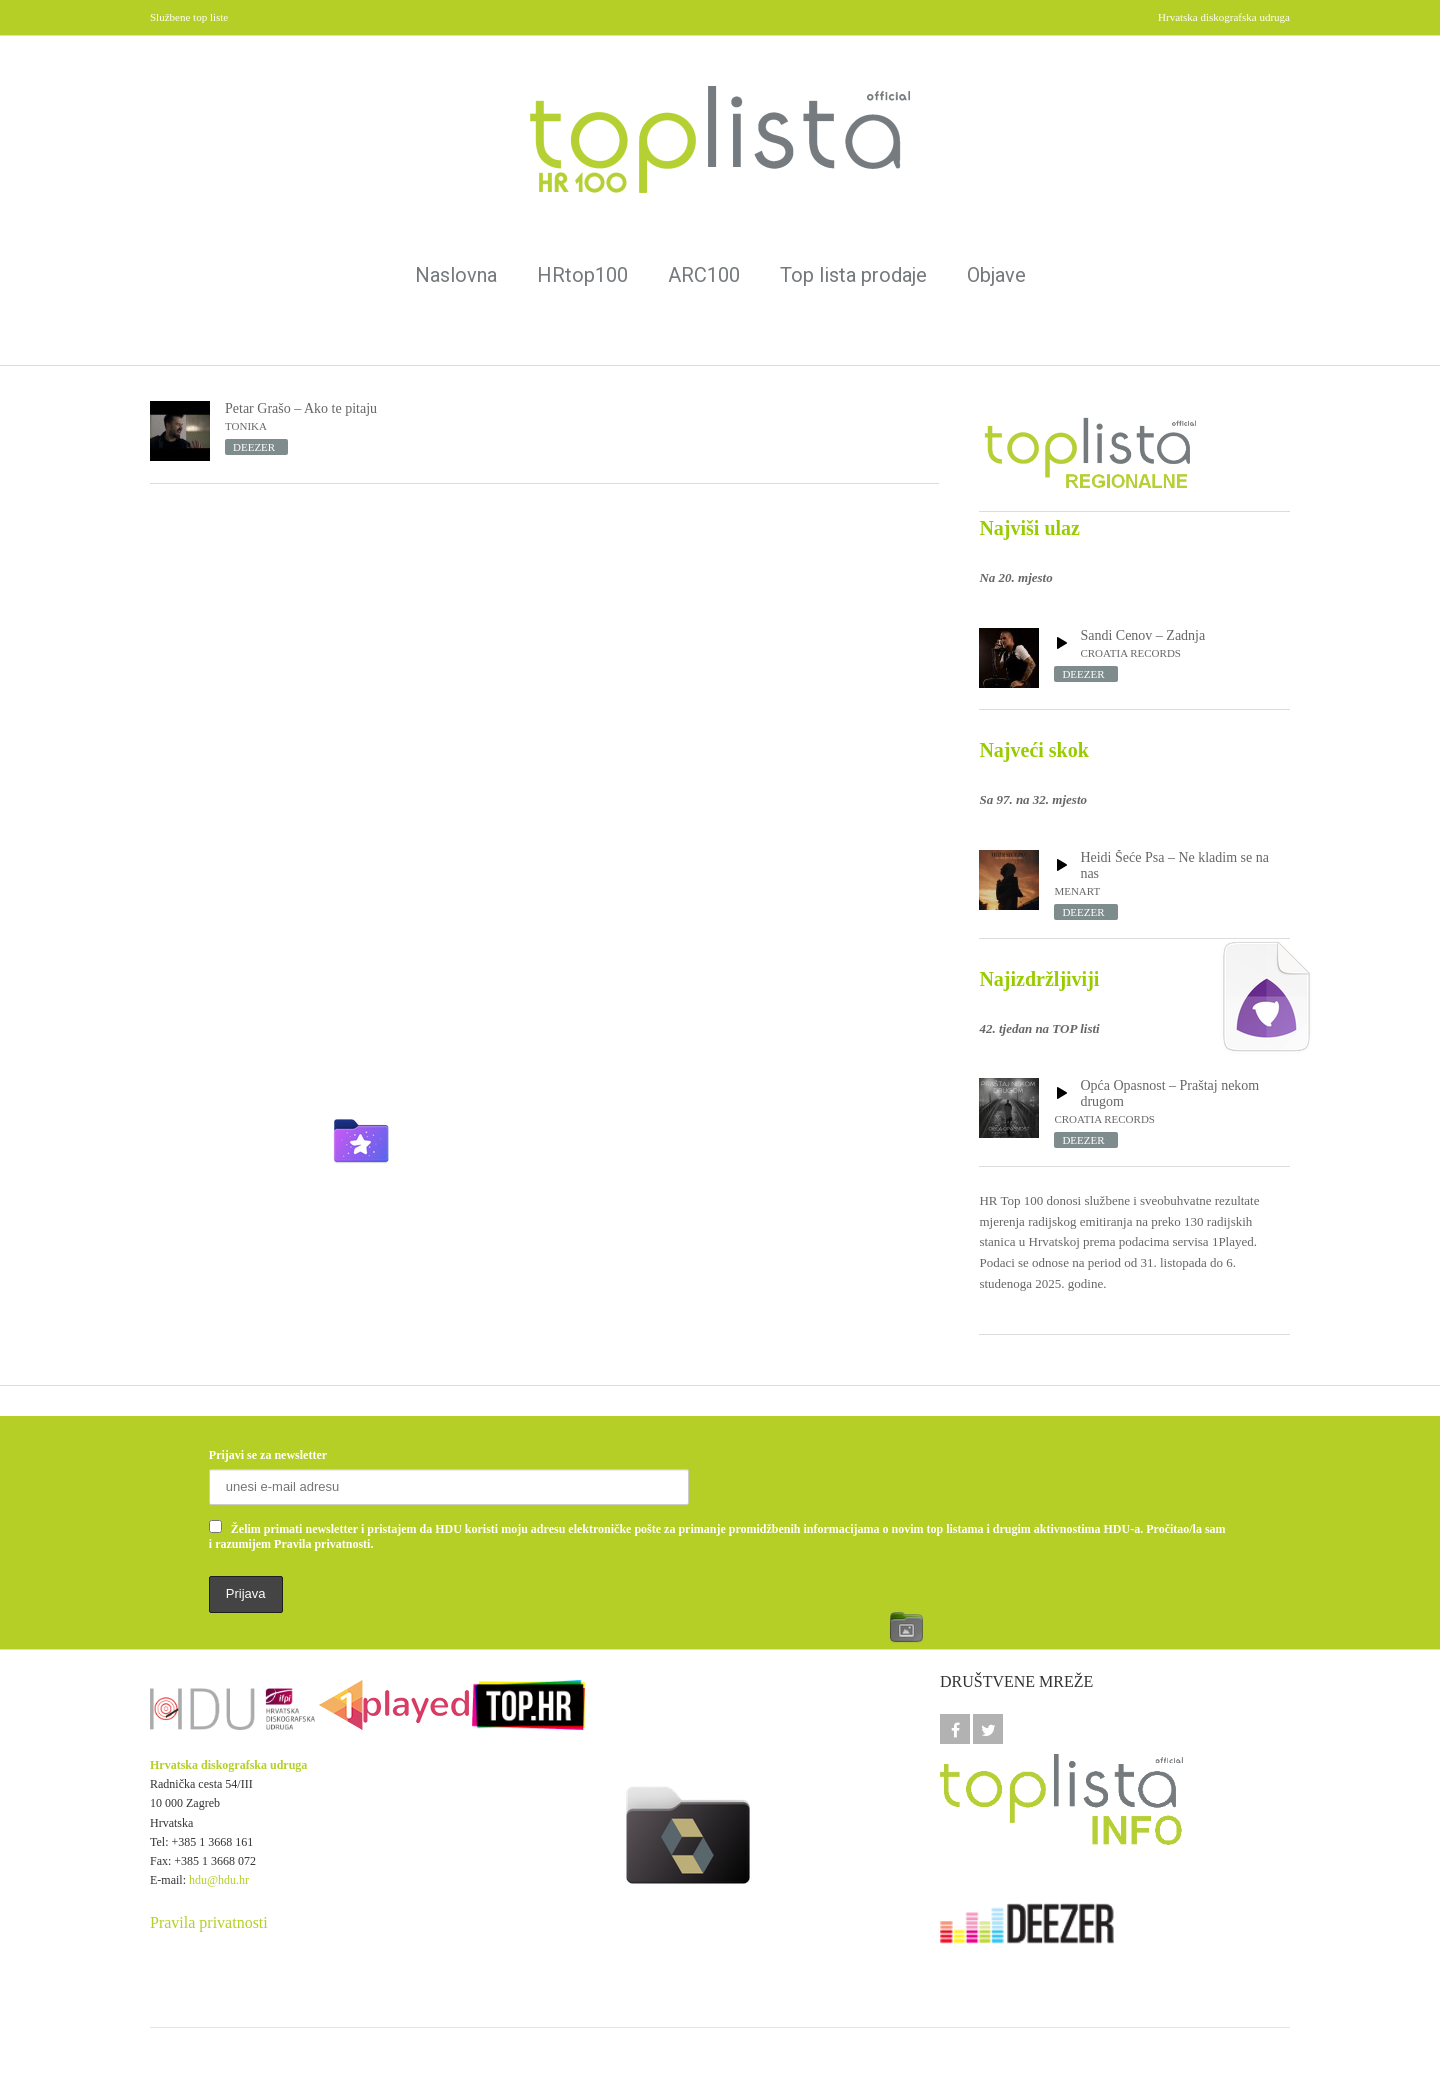 This screenshot has width=1440, height=2088. Describe the element at coordinates (906, 1626) in the screenshot. I see `open your pictures folder` at that location.